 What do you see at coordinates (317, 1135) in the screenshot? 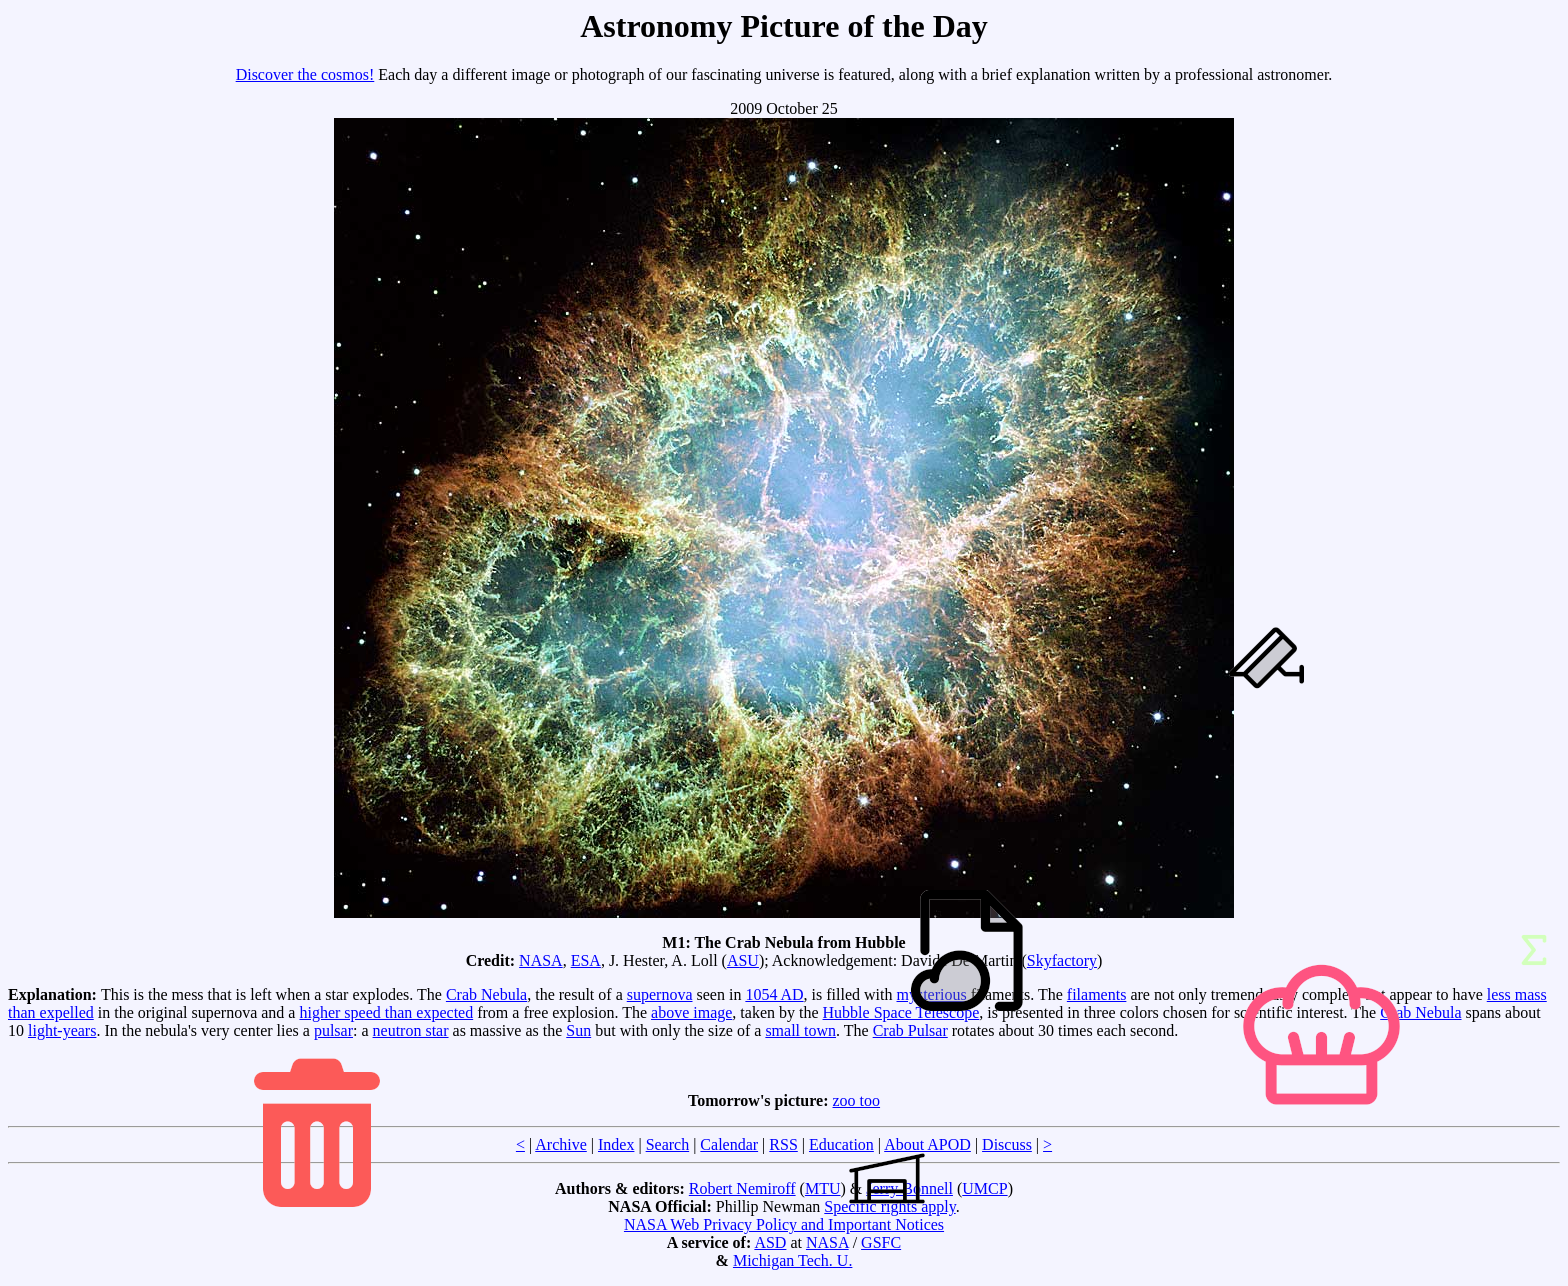
I see `delete selected item` at bounding box center [317, 1135].